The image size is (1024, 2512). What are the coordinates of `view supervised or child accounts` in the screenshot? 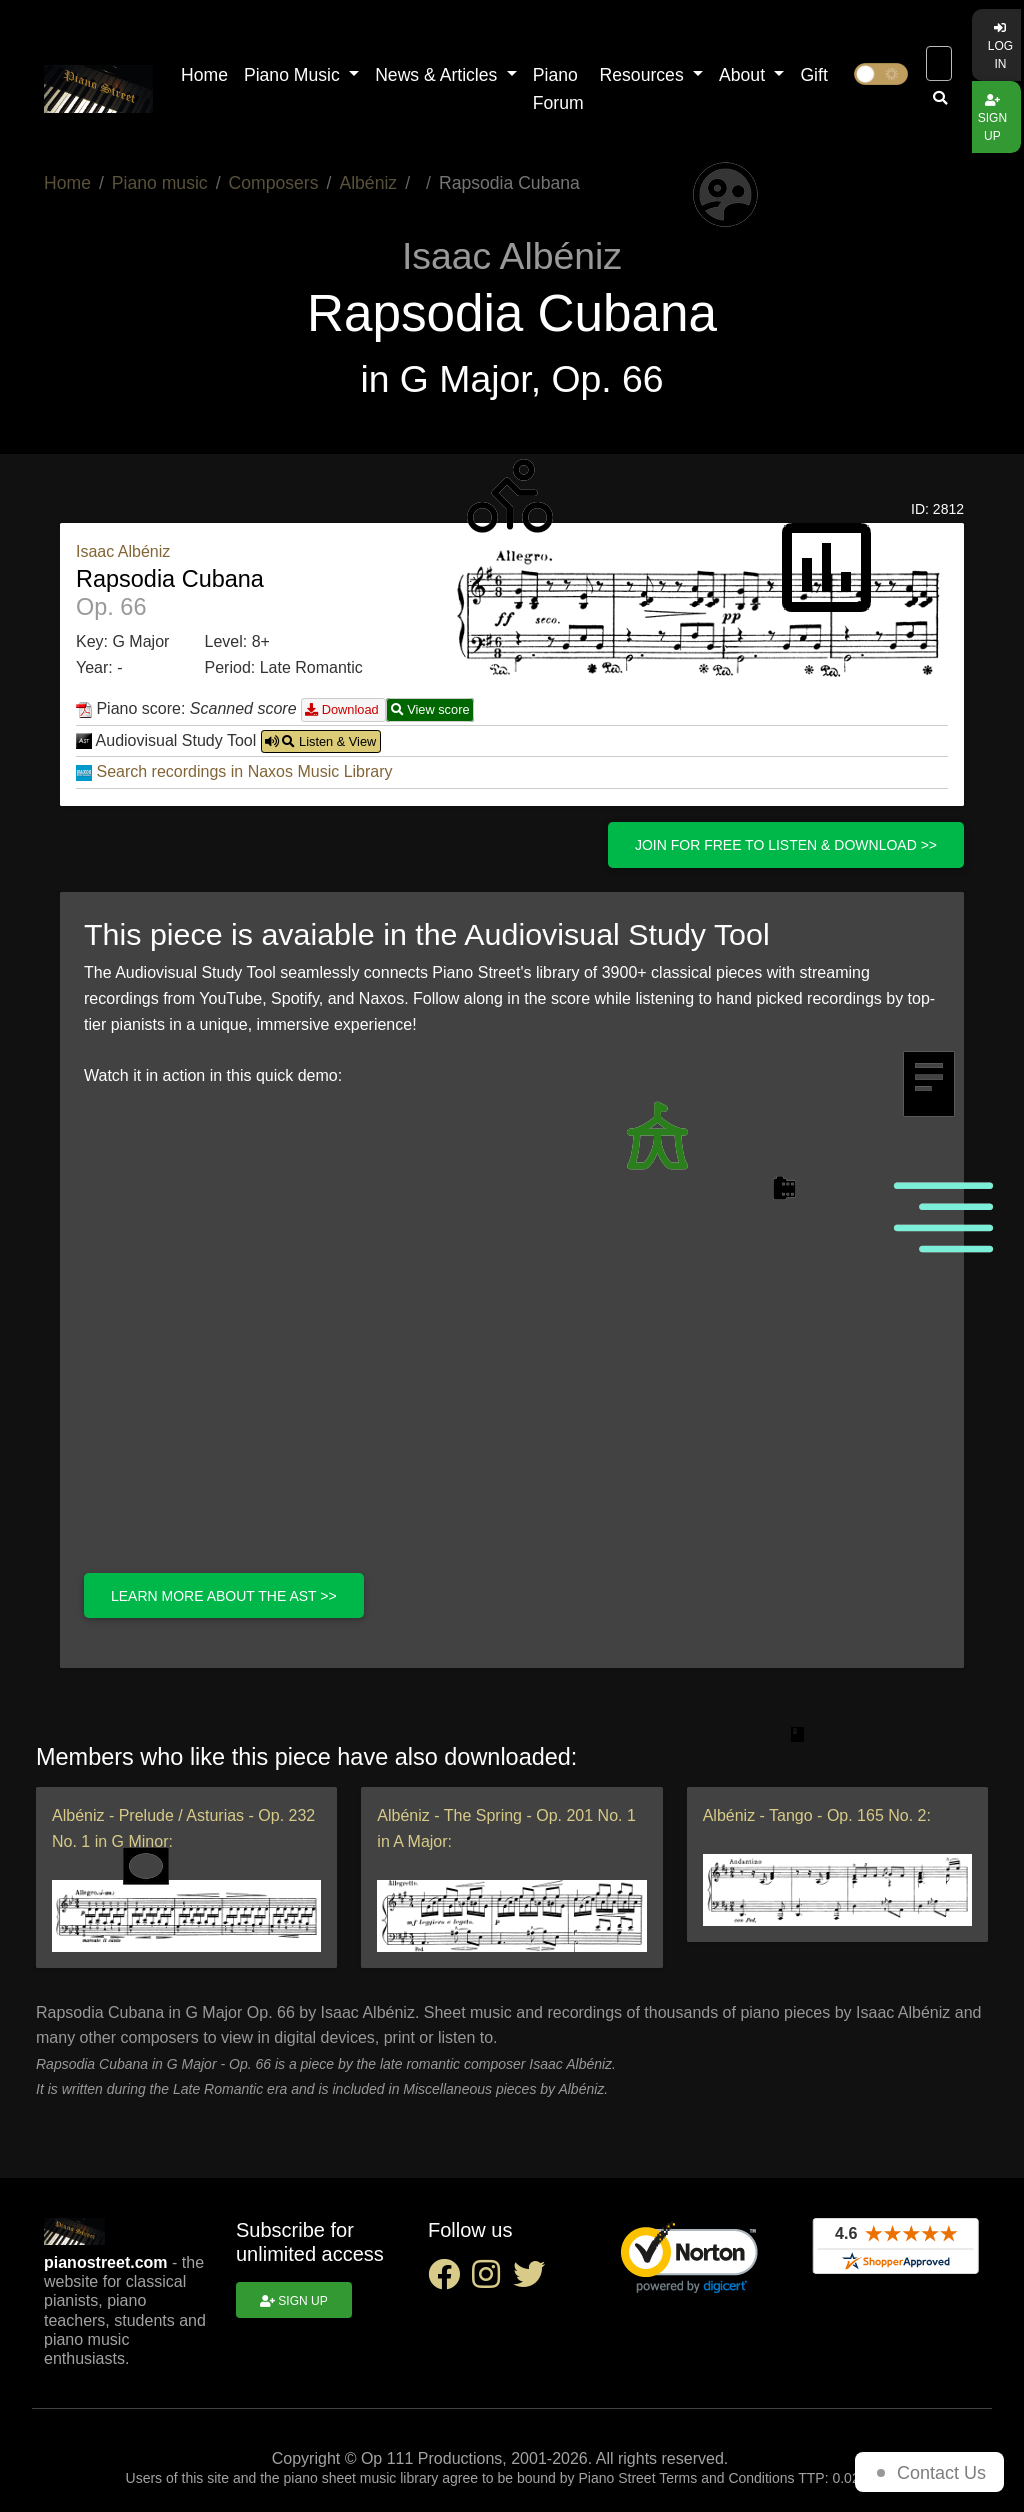 It's located at (725, 194).